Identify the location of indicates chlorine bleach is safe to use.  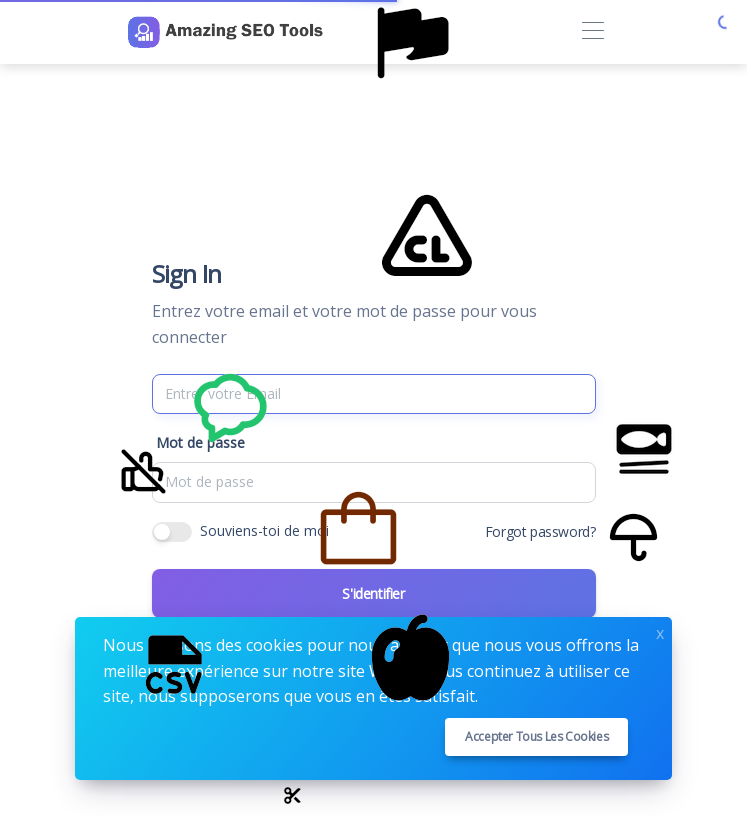
(427, 240).